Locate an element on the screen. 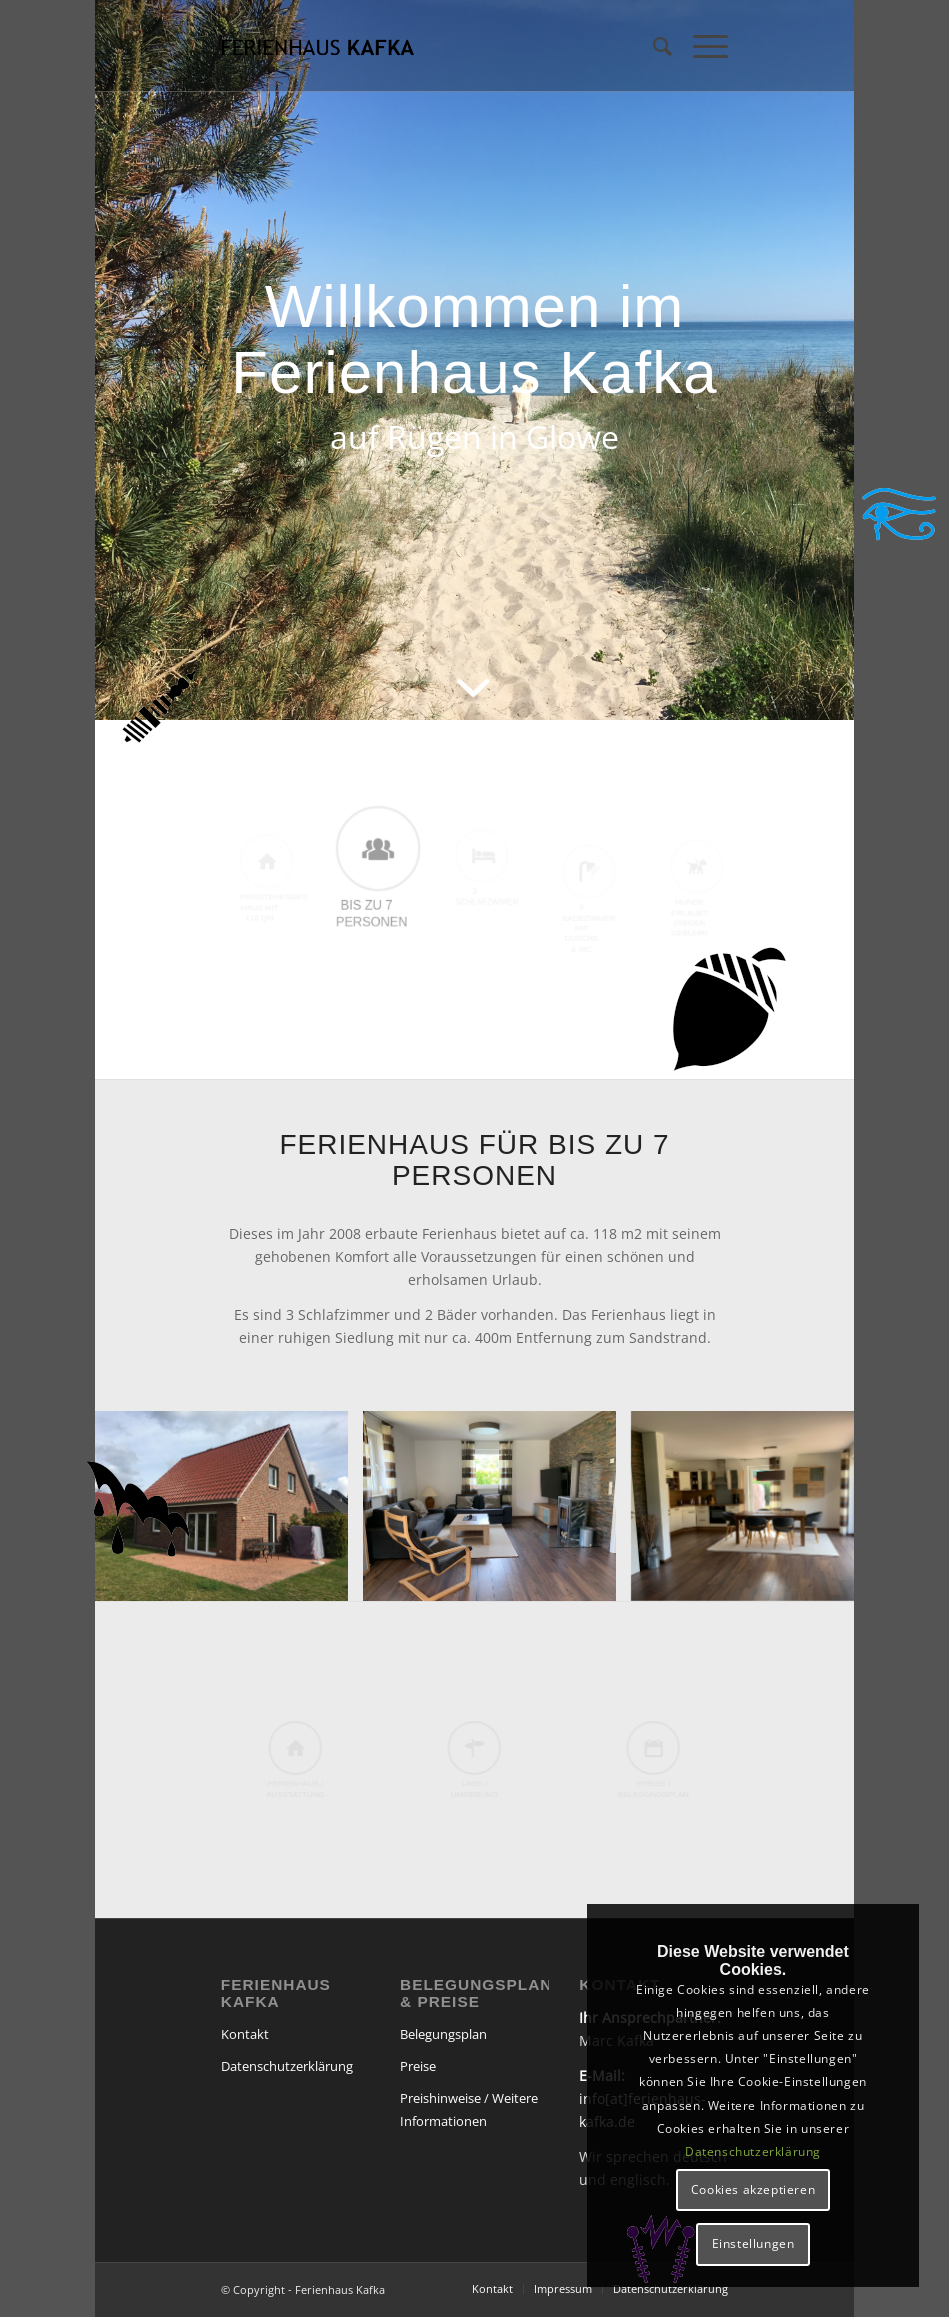  nature or forest-themed game category is located at coordinates (727, 1009).